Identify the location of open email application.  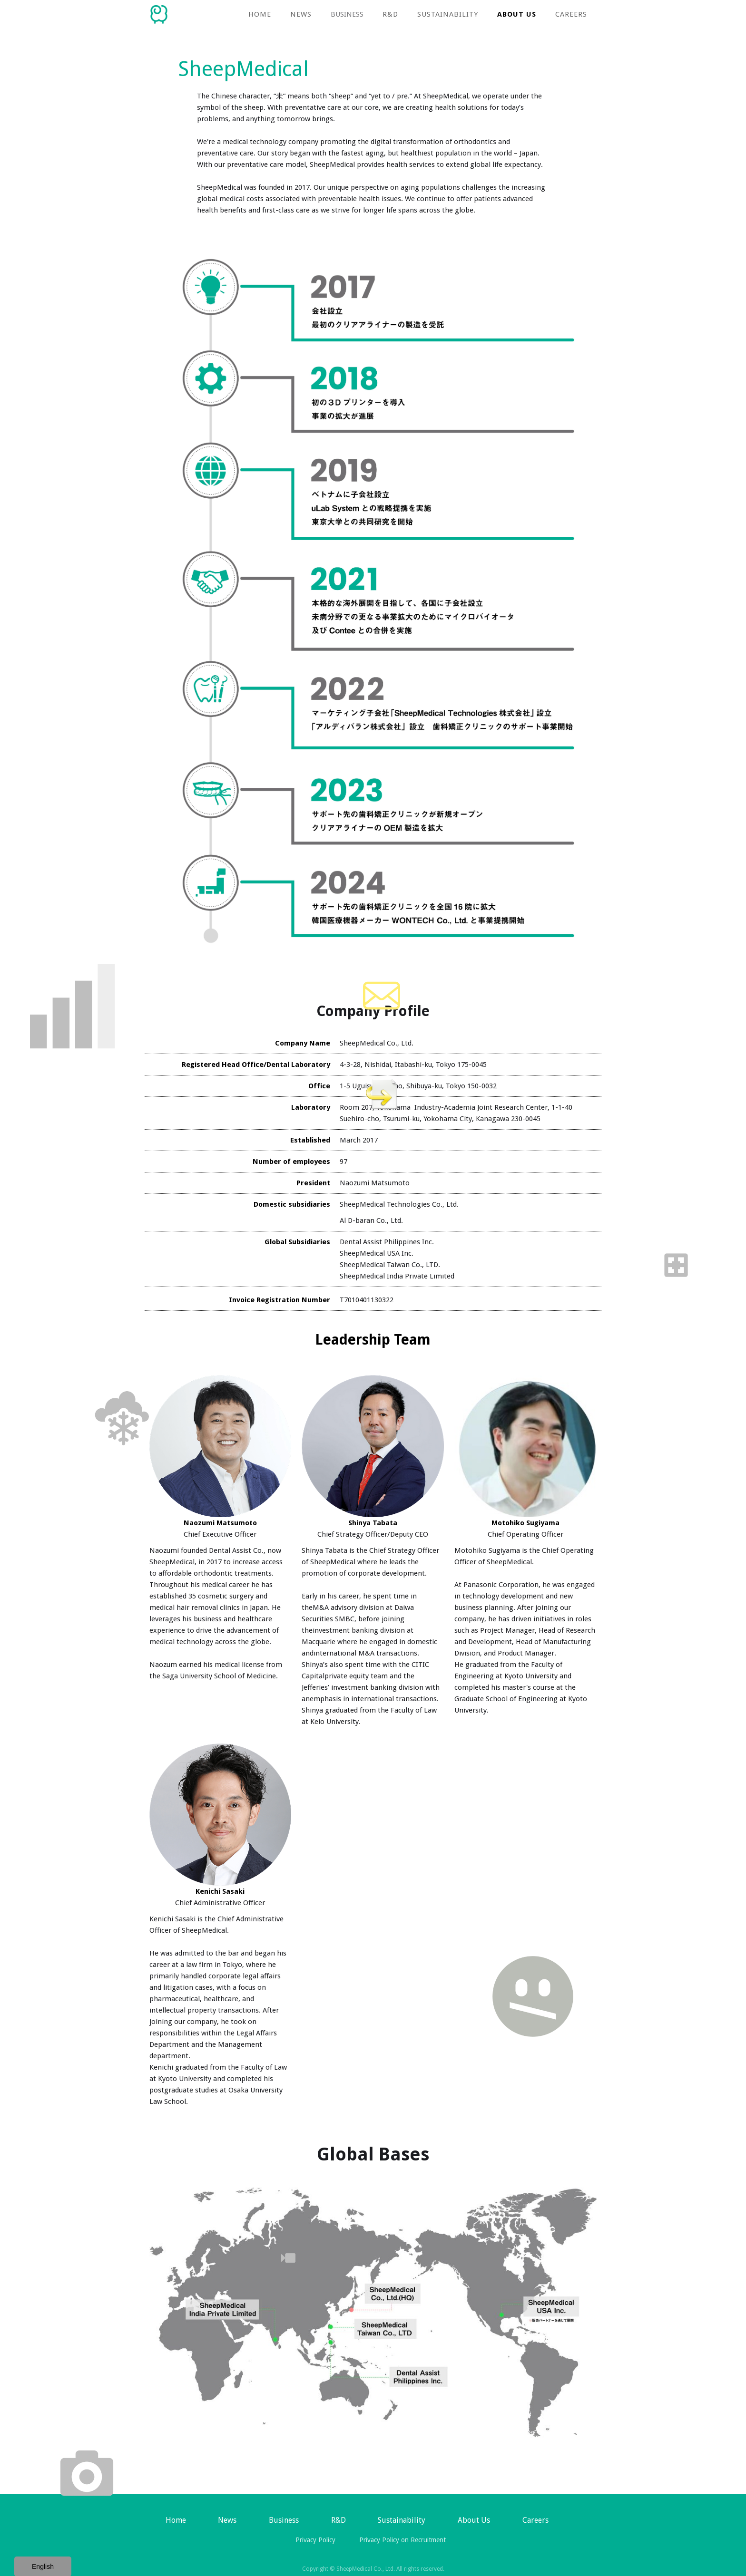
(382, 996).